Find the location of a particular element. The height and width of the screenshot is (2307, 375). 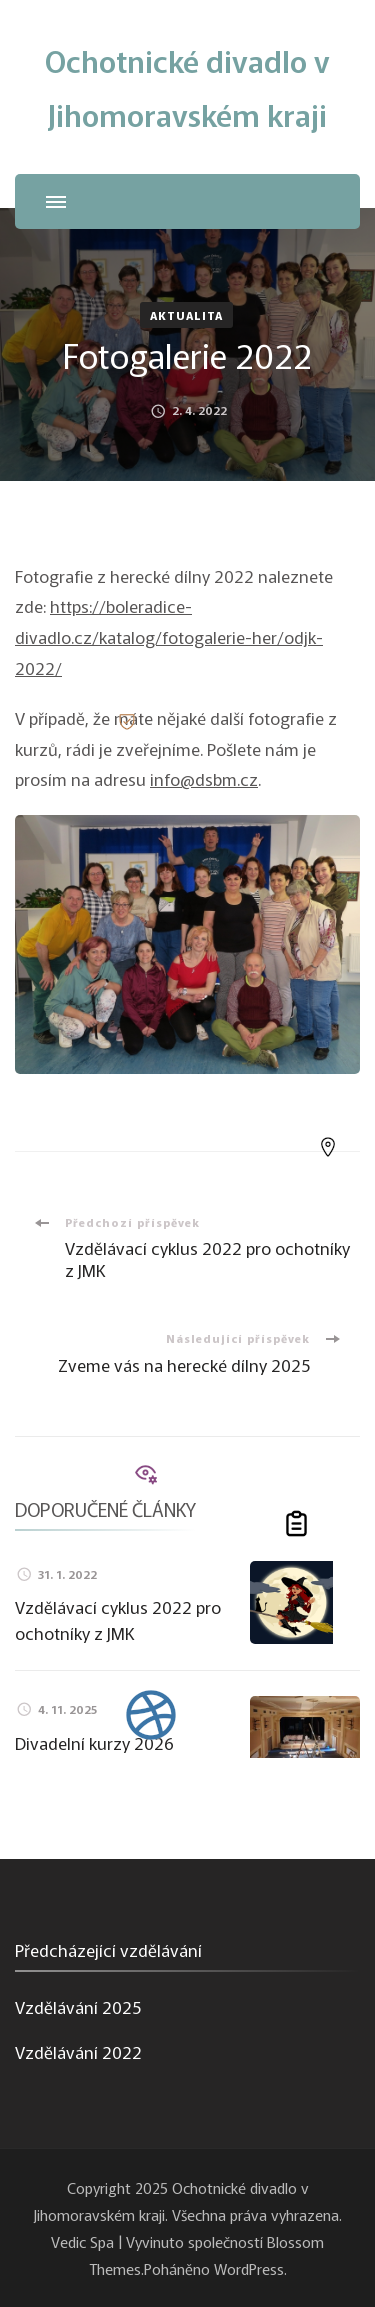

view clipboard contents is located at coordinates (296, 1523).